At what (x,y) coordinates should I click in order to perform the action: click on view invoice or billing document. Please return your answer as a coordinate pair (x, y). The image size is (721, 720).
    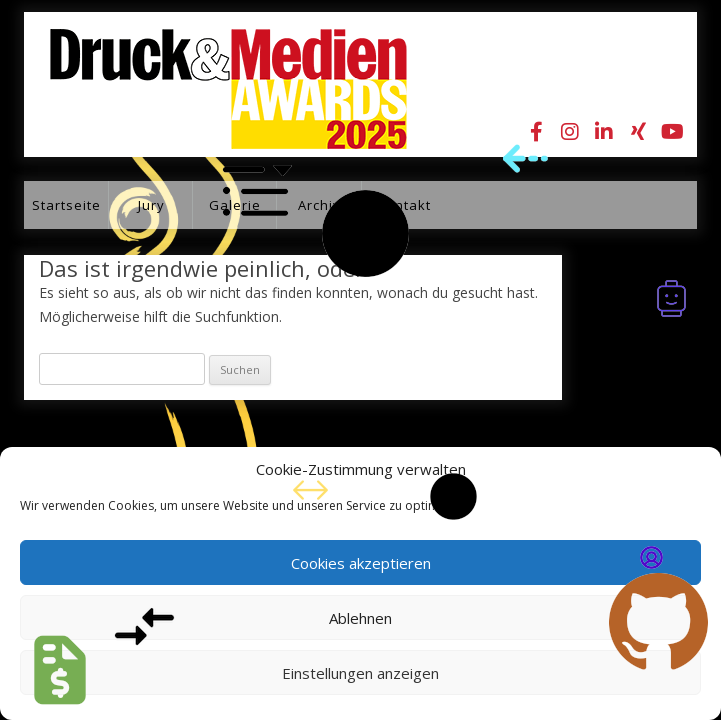
    Looking at the image, I should click on (60, 670).